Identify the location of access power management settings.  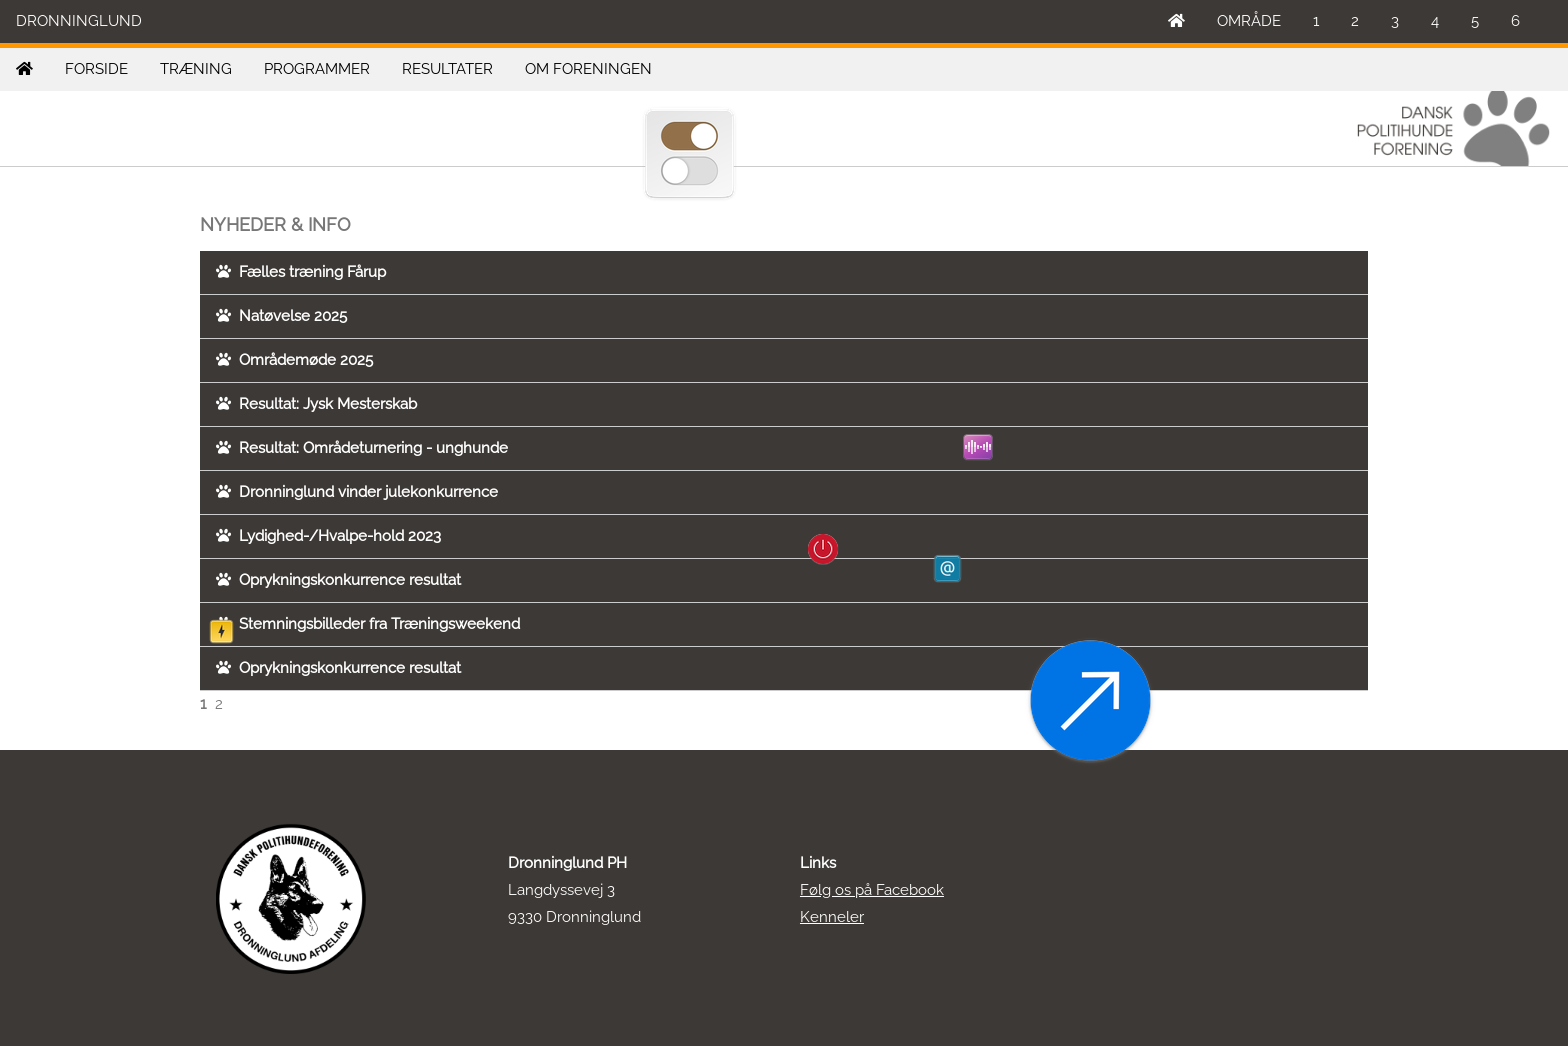
(221, 631).